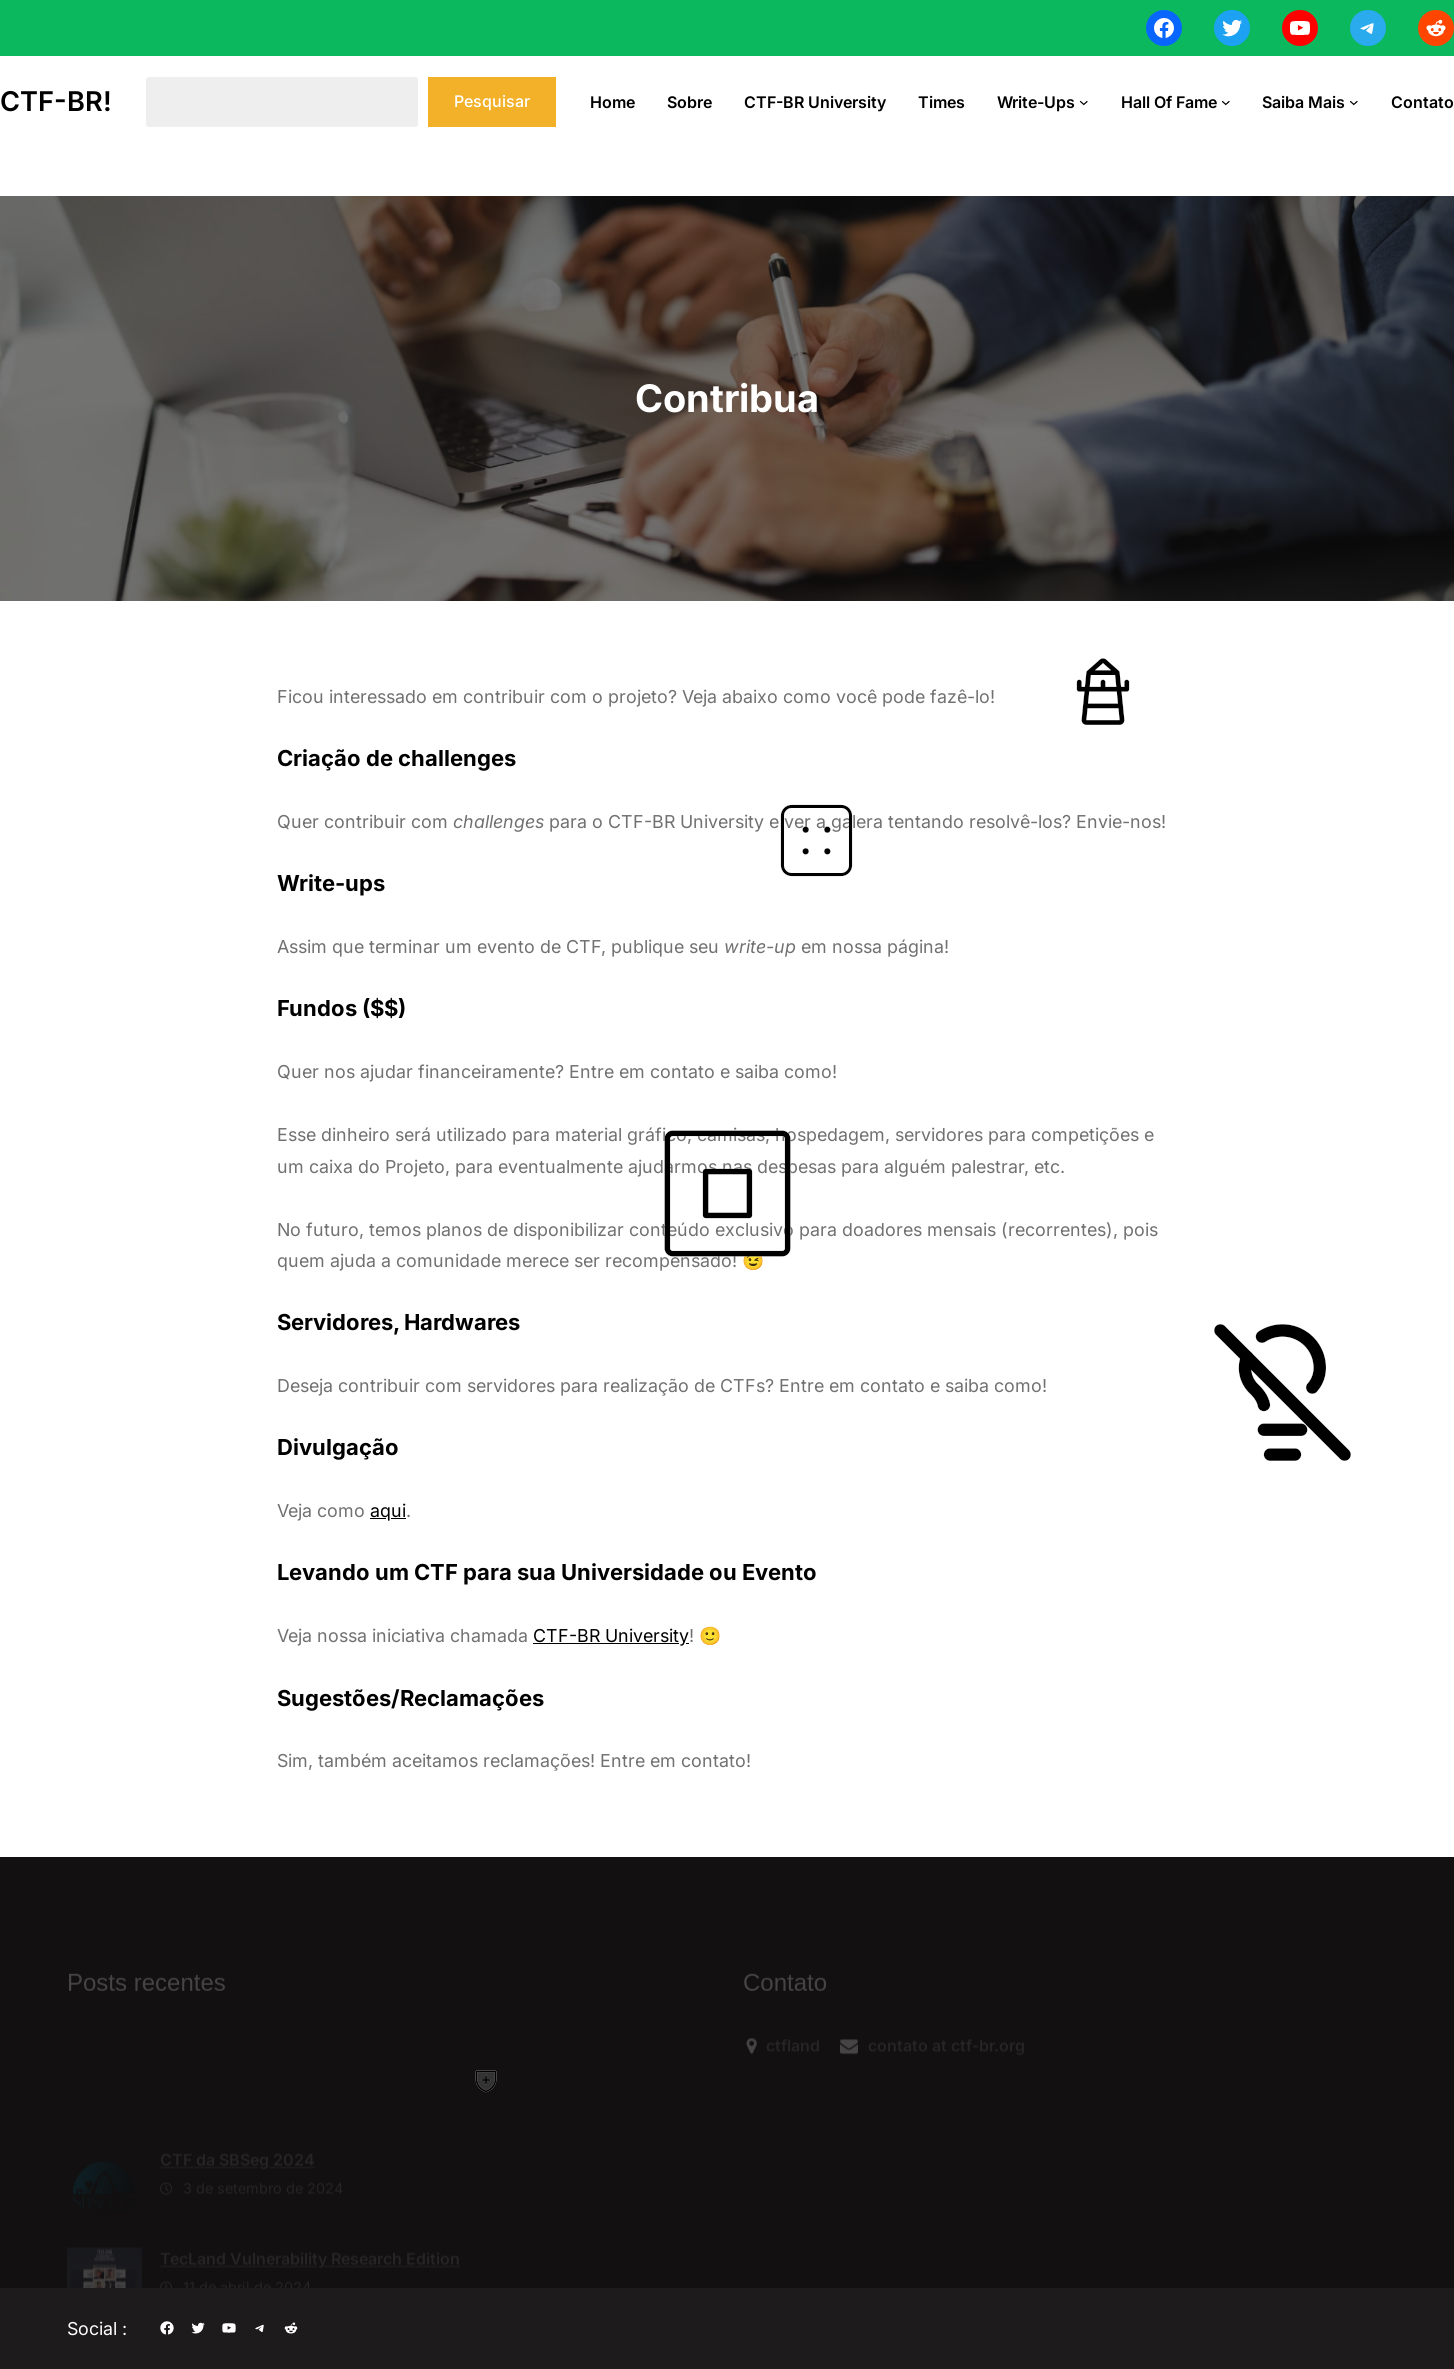  What do you see at coordinates (727, 1193) in the screenshot?
I see `view app or brand logo` at bounding box center [727, 1193].